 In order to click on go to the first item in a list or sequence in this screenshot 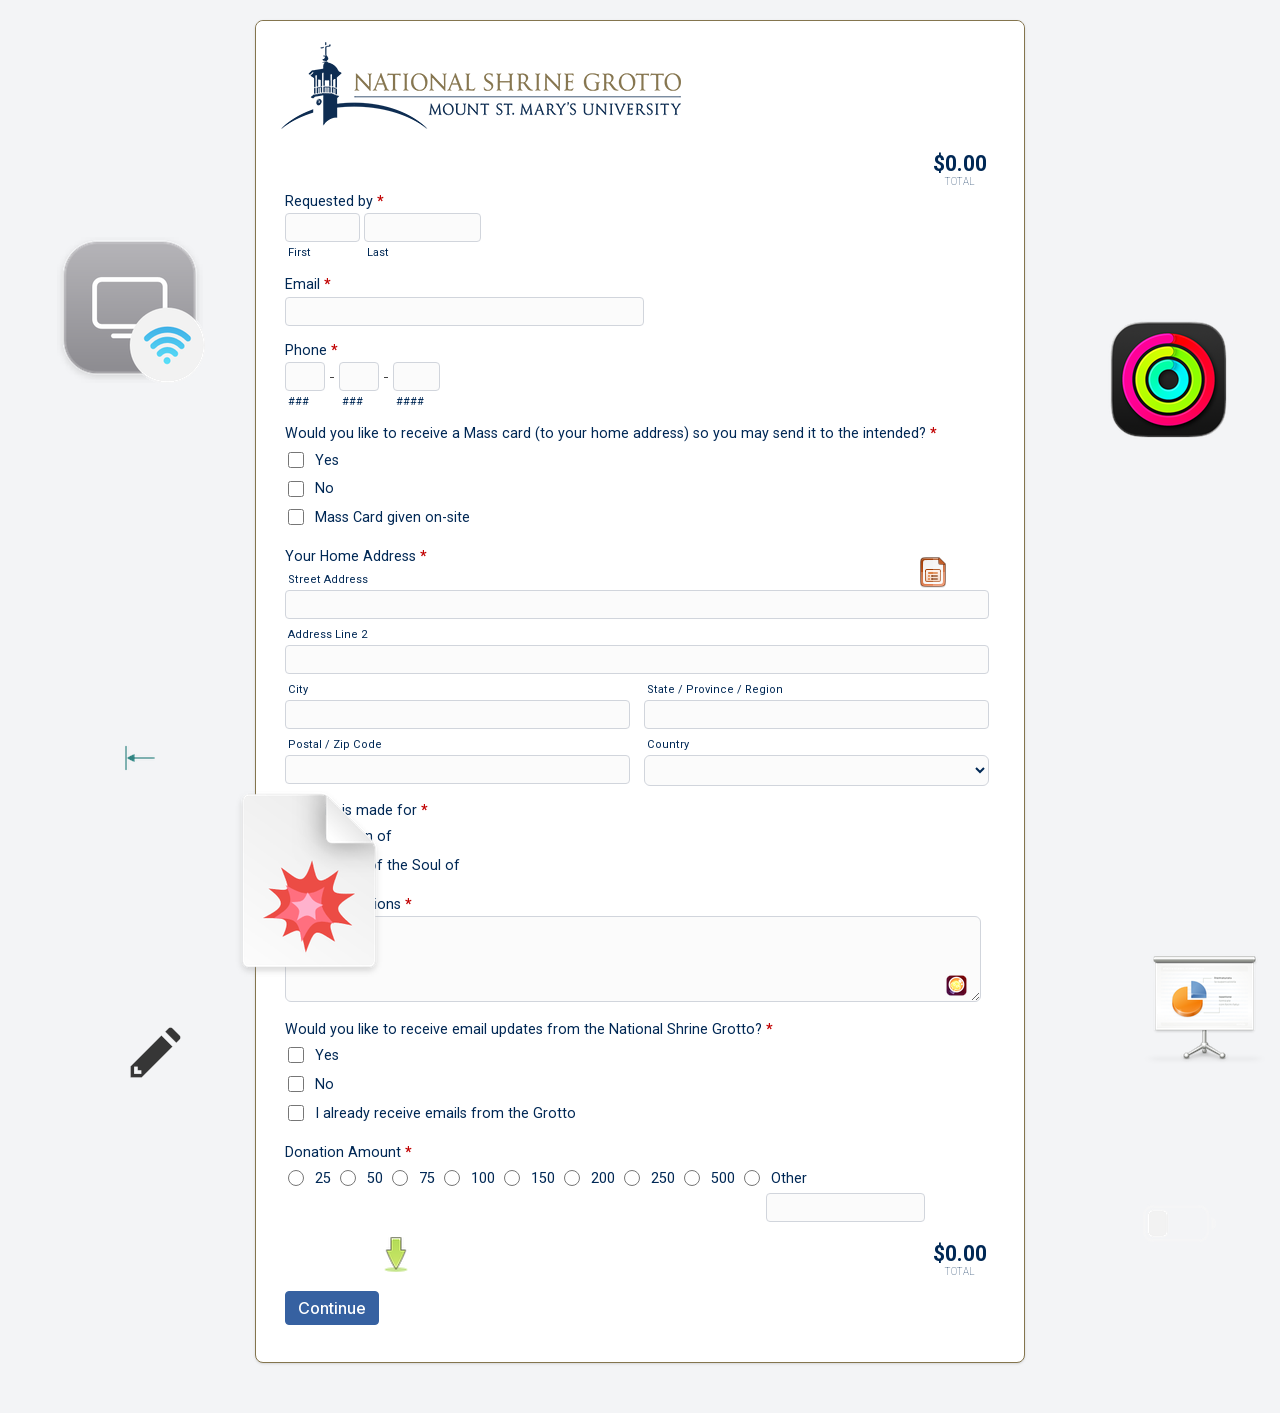, I will do `click(140, 758)`.